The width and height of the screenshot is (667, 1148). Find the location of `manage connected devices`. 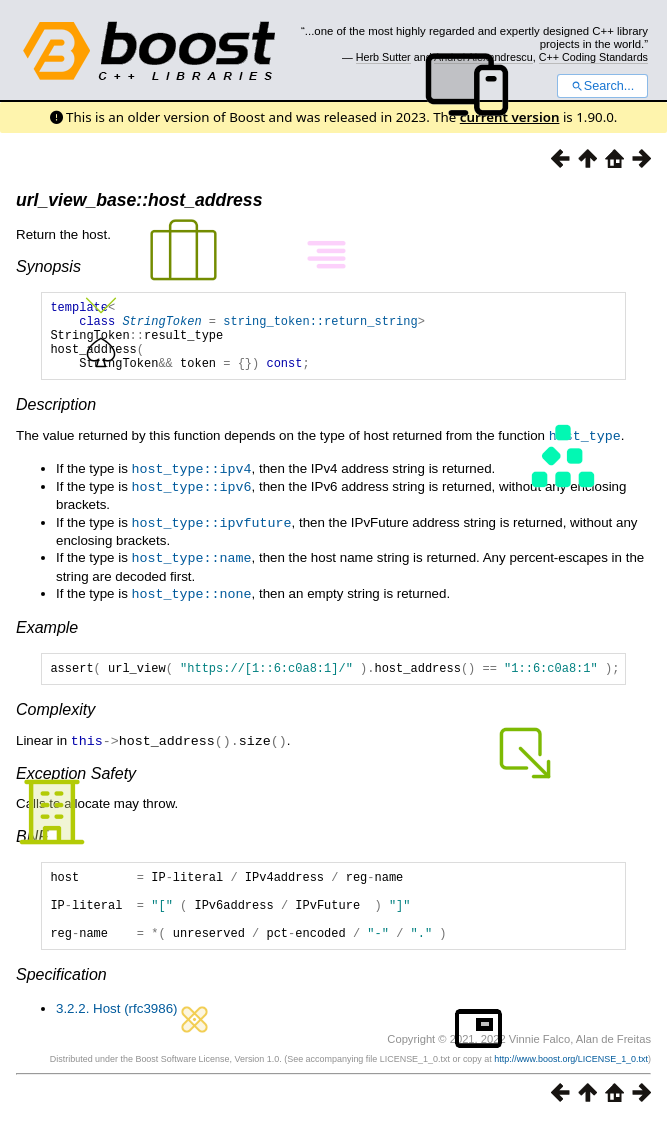

manage connected devices is located at coordinates (465, 84).